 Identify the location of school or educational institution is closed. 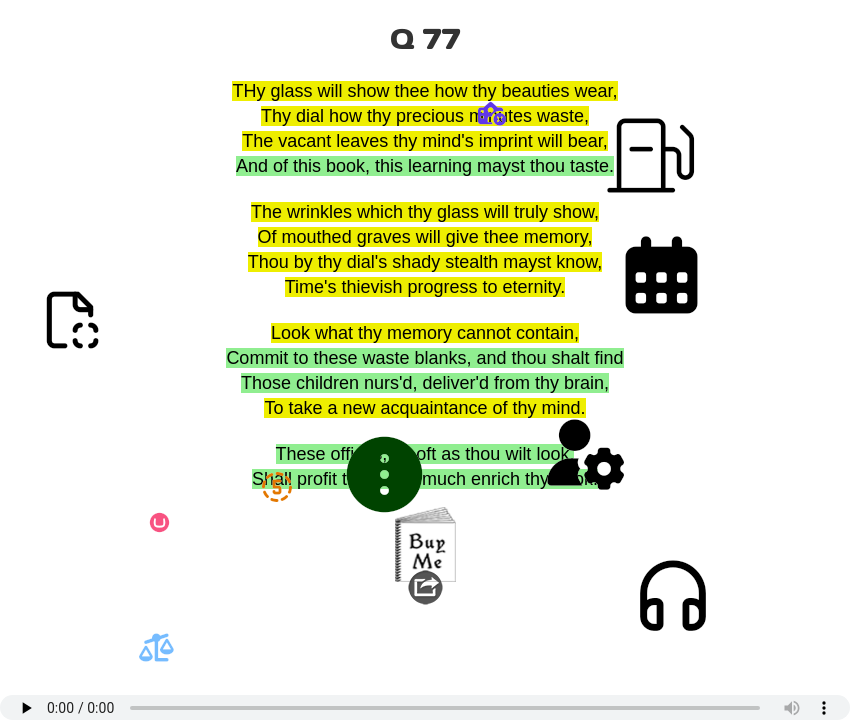
(492, 113).